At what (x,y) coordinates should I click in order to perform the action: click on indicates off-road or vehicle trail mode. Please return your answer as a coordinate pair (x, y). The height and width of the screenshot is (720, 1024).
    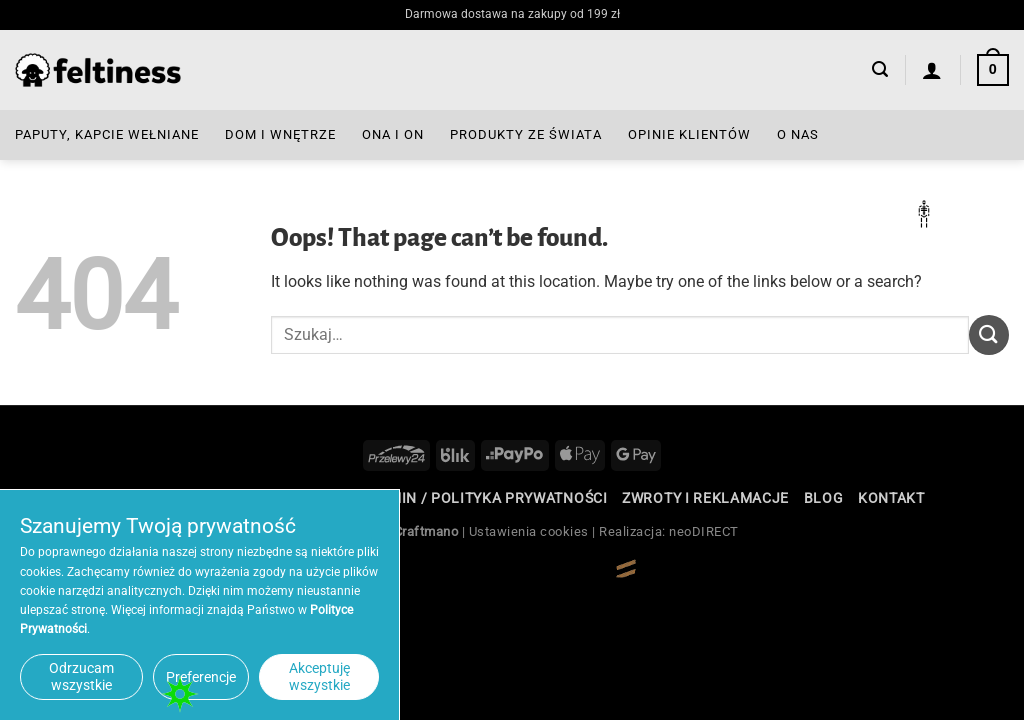
    Looking at the image, I should click on (626, 568).